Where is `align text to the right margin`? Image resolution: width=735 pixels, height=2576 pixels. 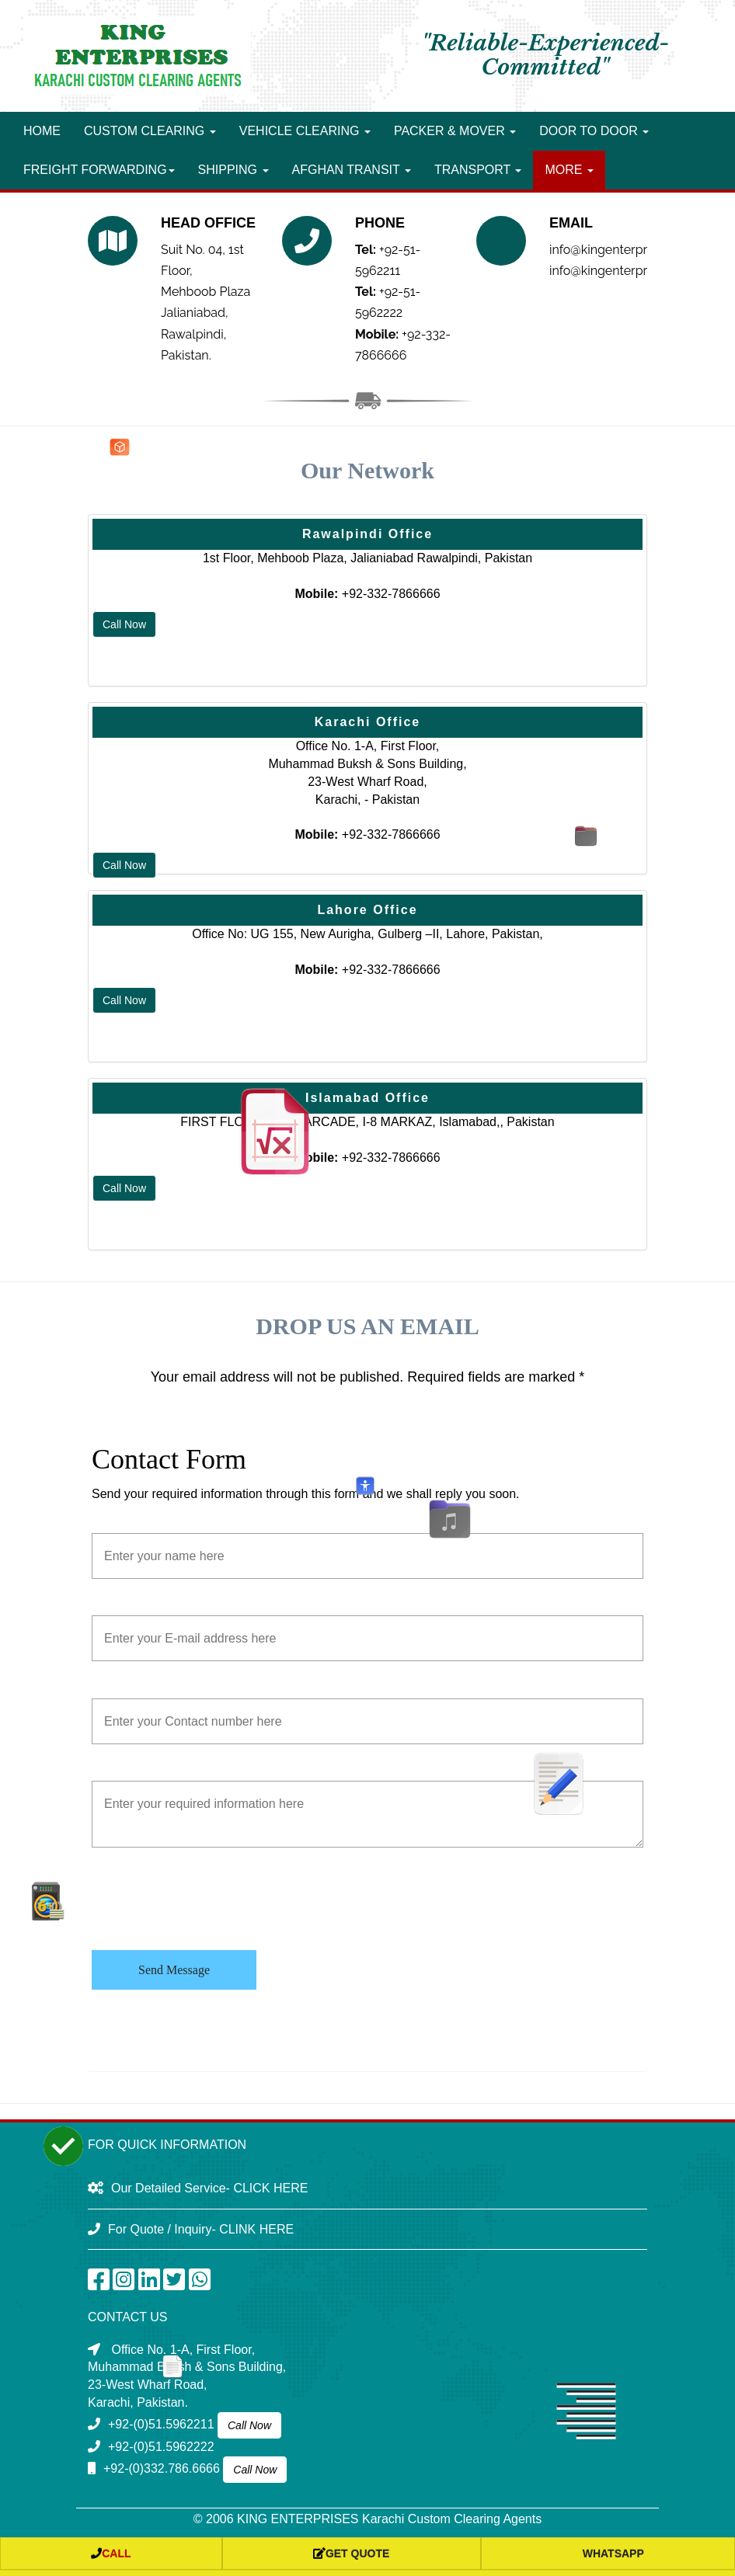
align text to the right margin is located at coordinates (586, 2411).